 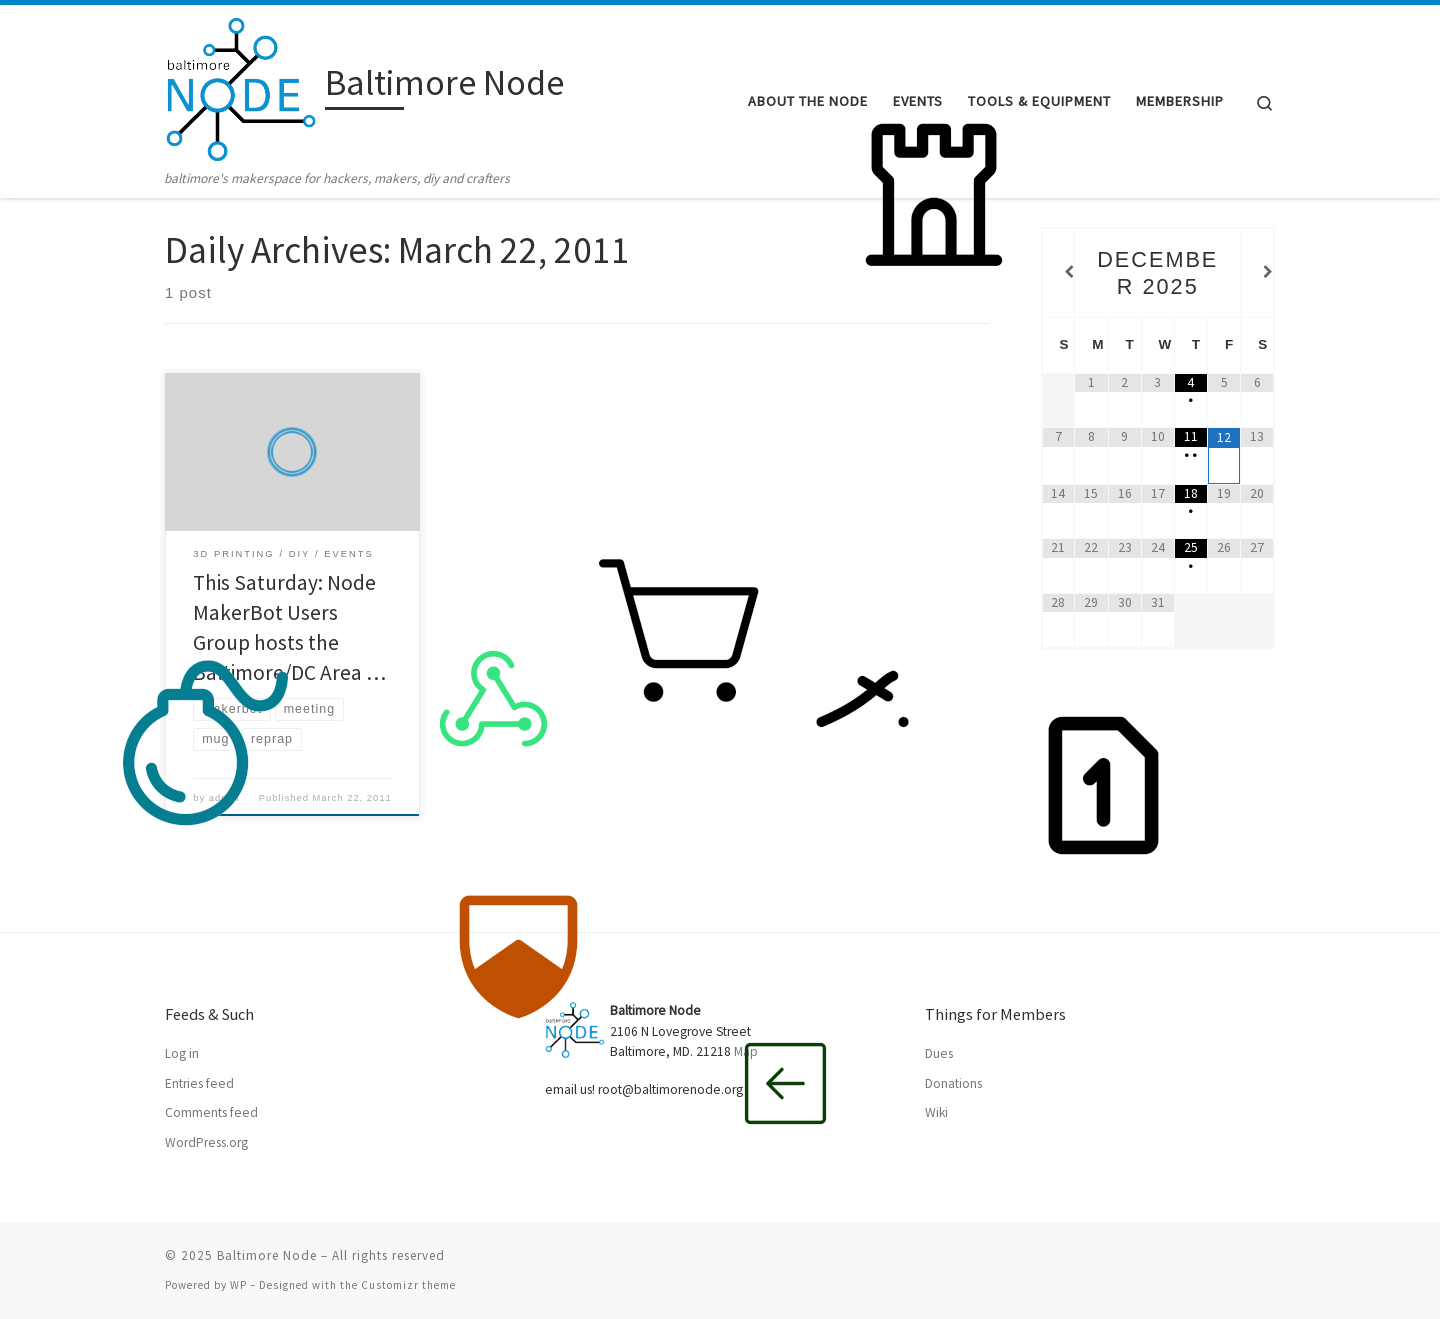 What do you see at coordinates (681, 630) in the screenshot?
I see `view your shopping cart` at bounding box center [681, 630].